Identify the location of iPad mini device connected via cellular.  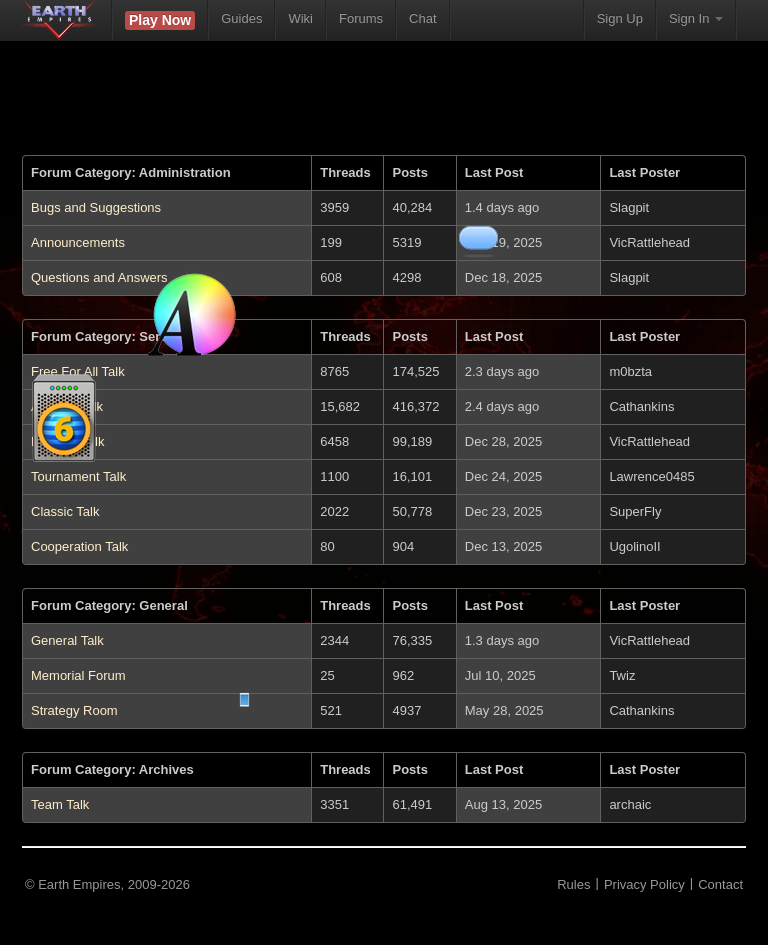
(244, 698).